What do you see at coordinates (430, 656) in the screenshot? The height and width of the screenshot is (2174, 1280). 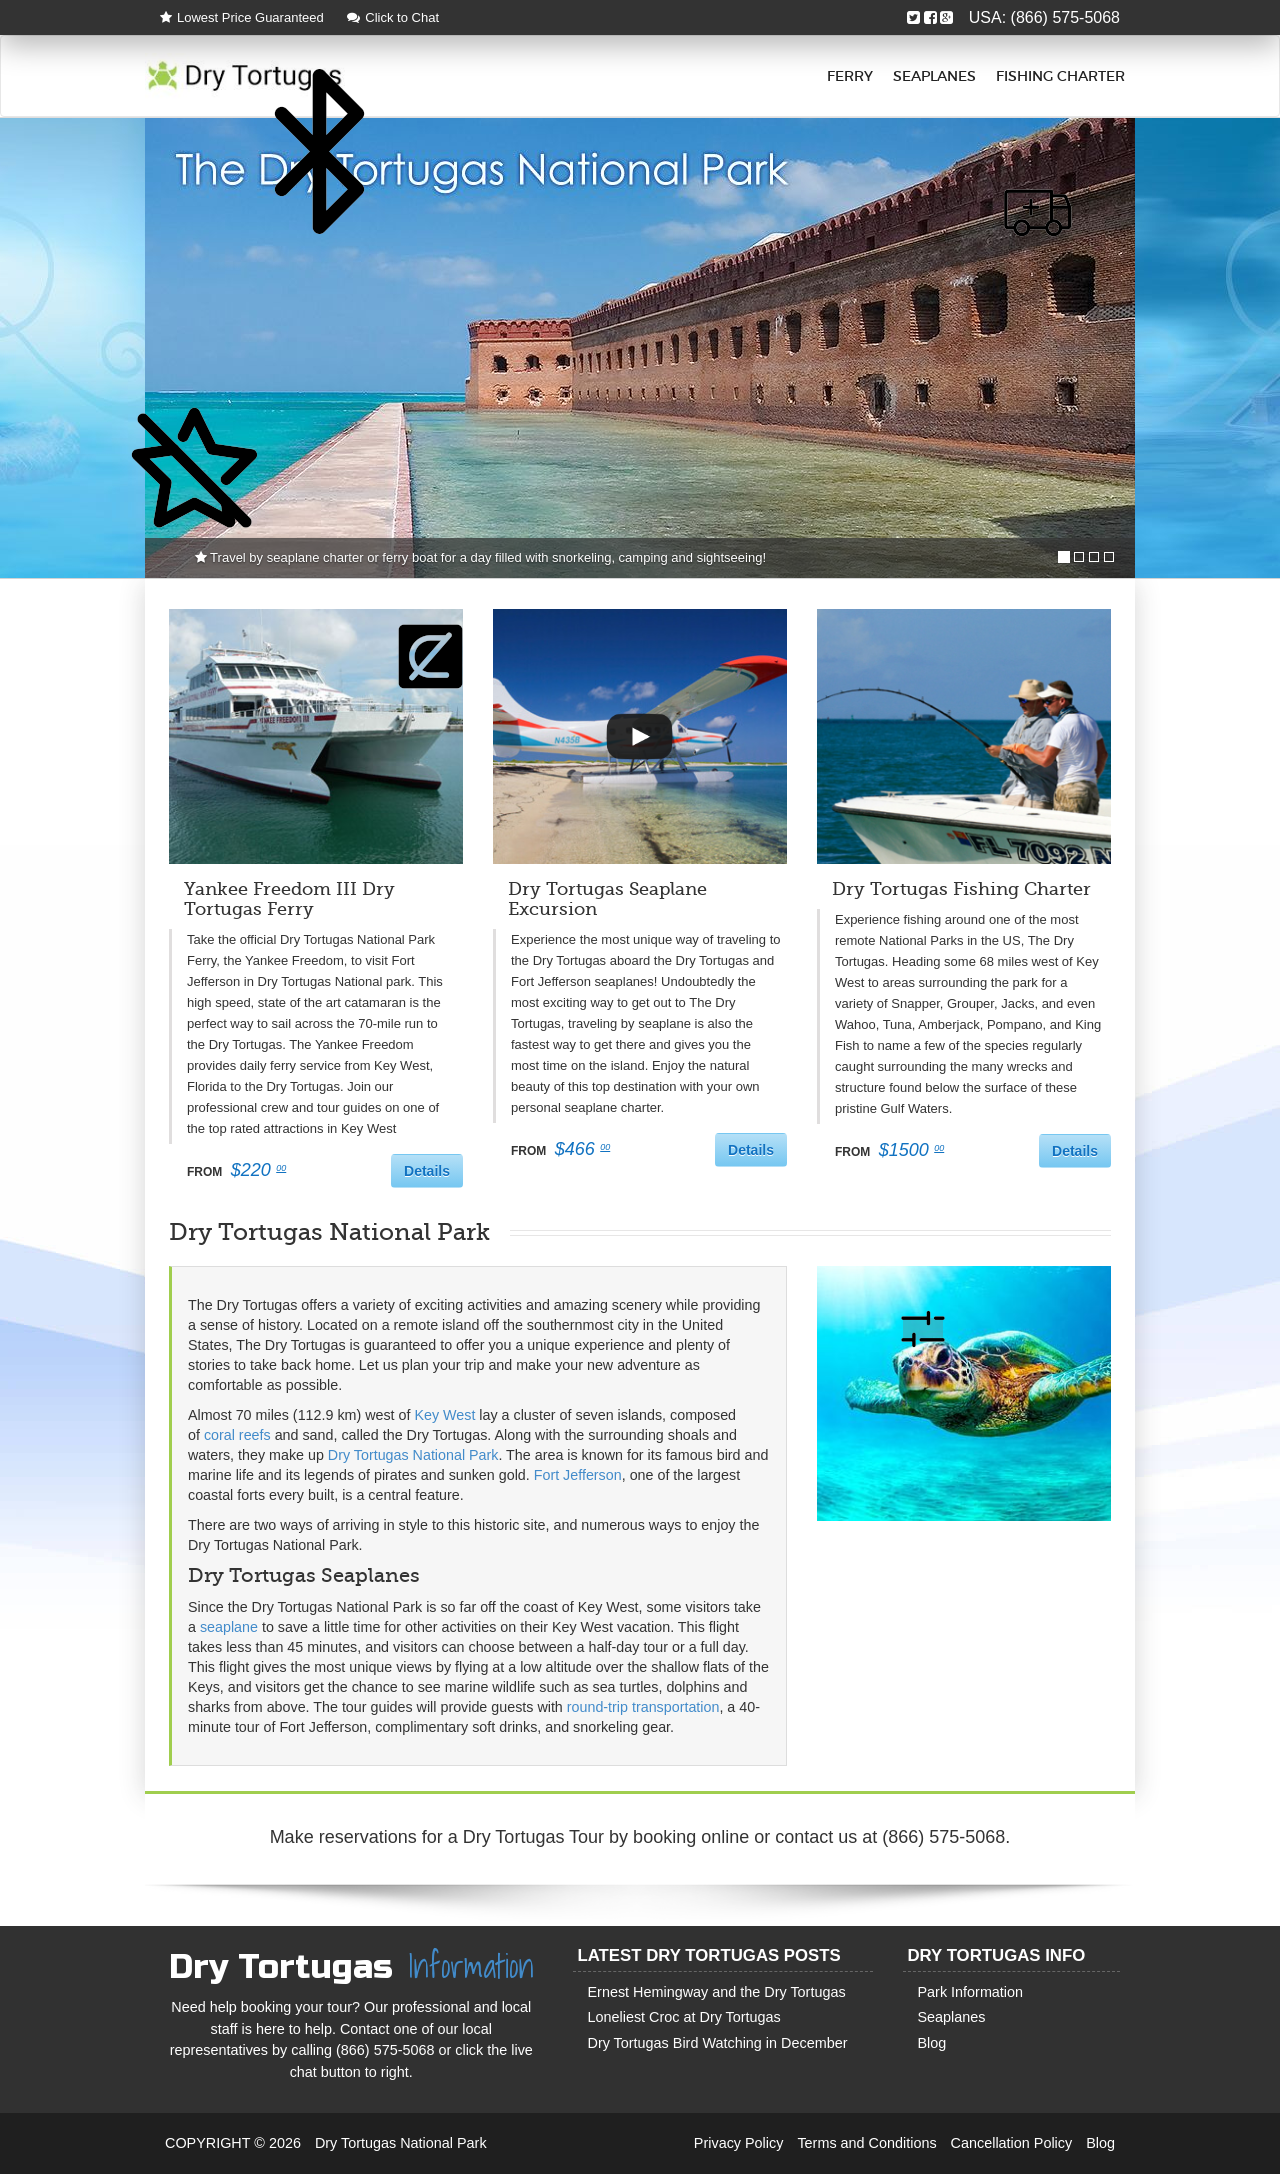 I see `indicates a "not subset of" mathematical relationship` at bounding box center [430, 656].